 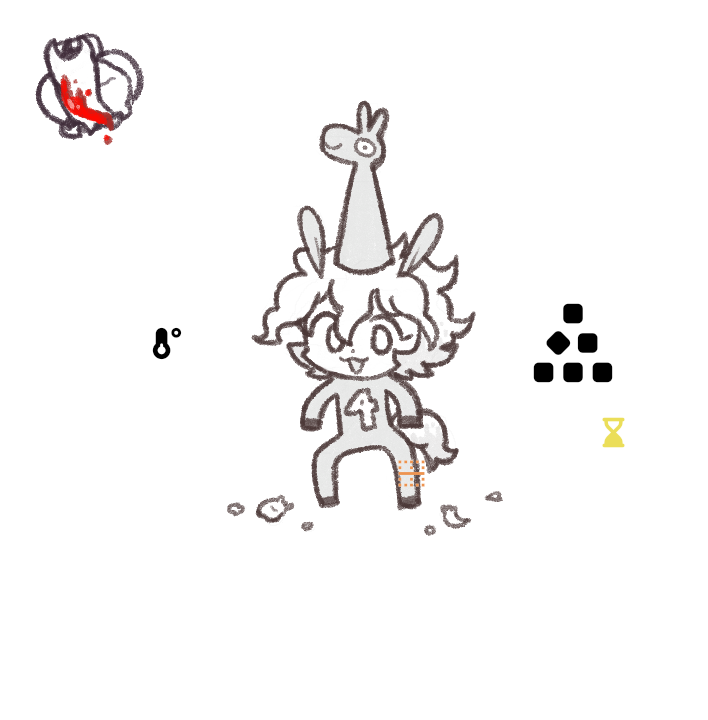 I want to click on add horizontal border to selected cells, so click(x=411, y=473).